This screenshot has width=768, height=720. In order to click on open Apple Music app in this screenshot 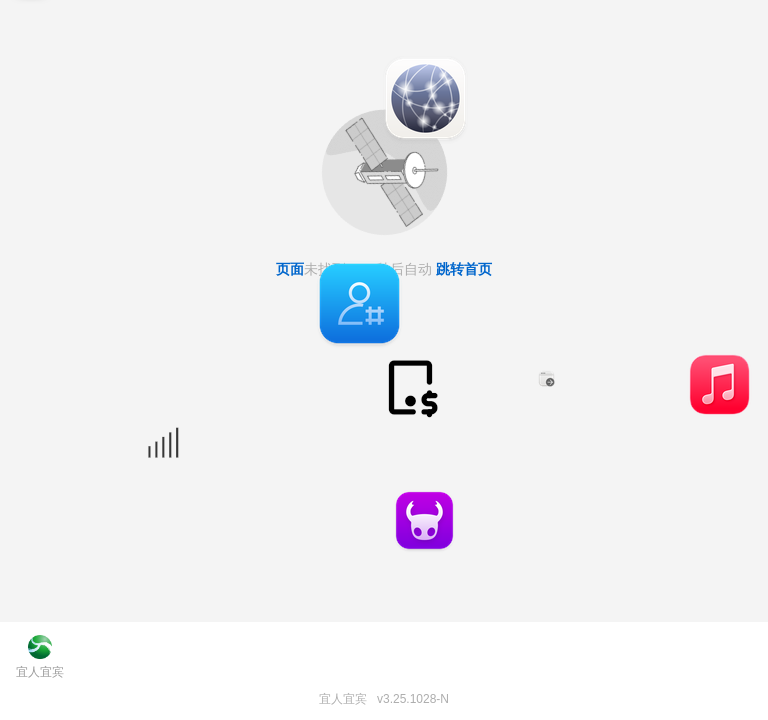, I will do `click(719, 384)`.